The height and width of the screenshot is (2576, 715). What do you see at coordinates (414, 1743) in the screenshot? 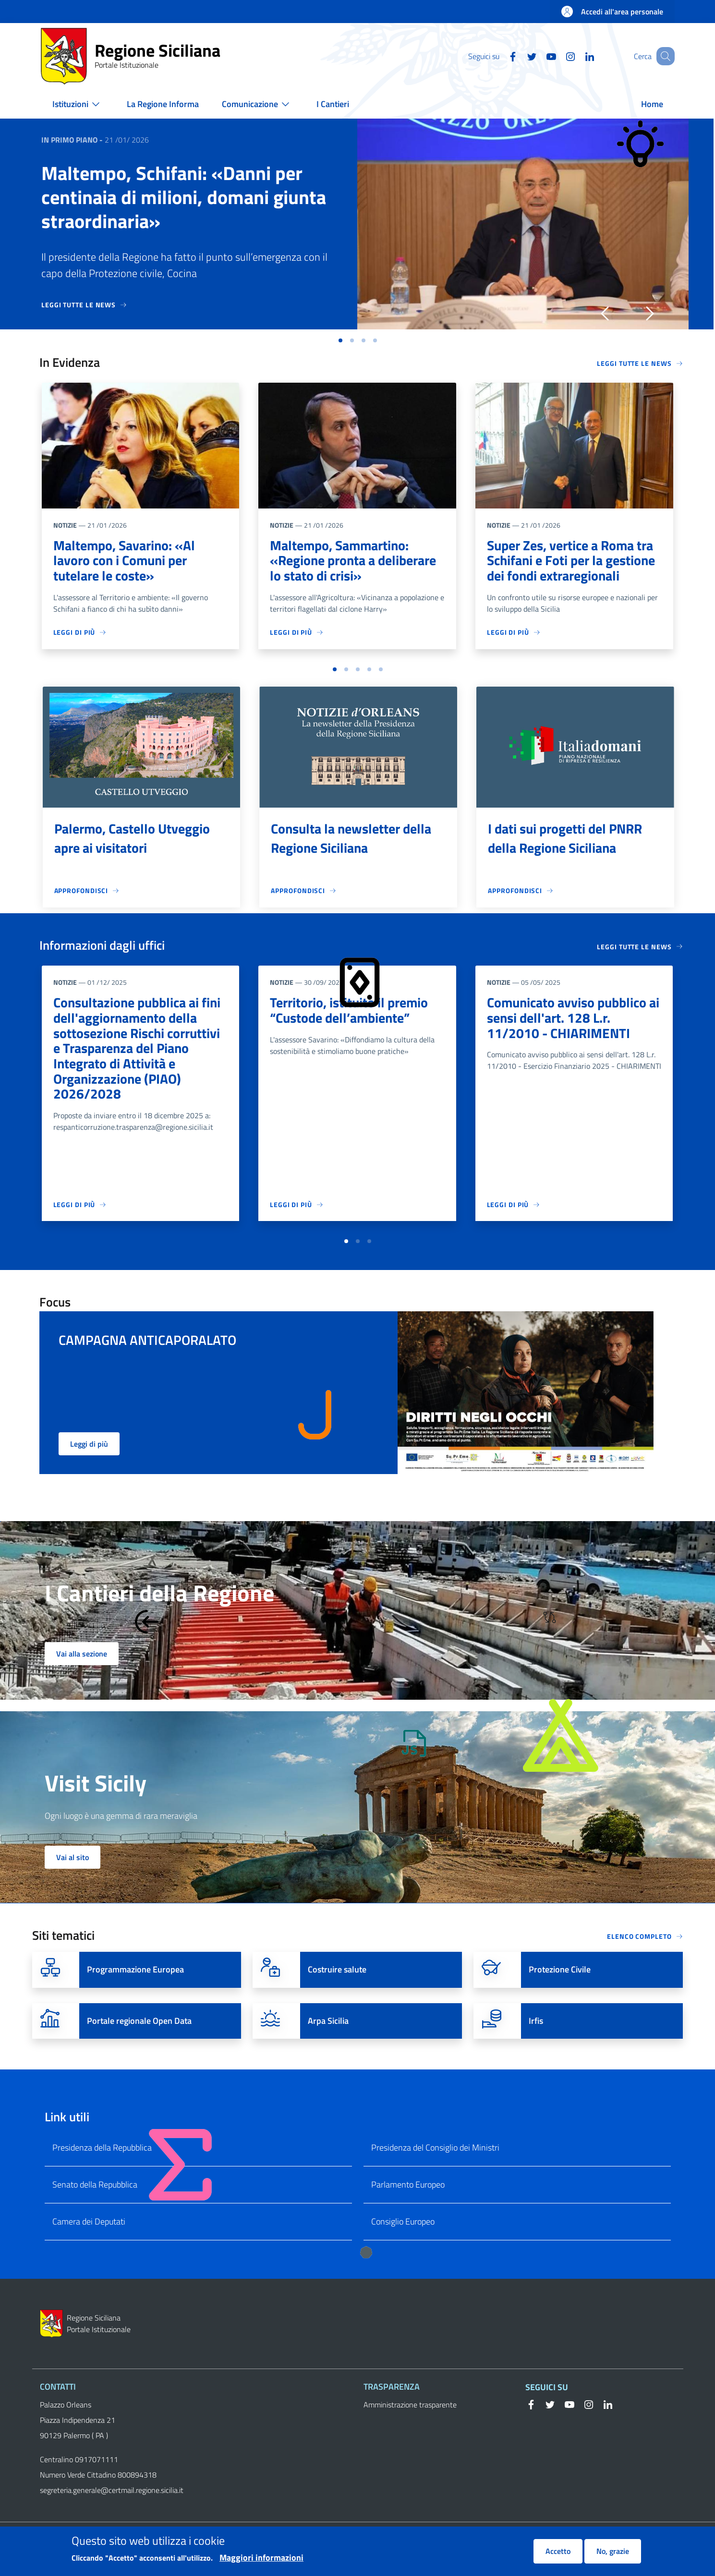
I see `javascript file` at bounding box center [414, 1743].